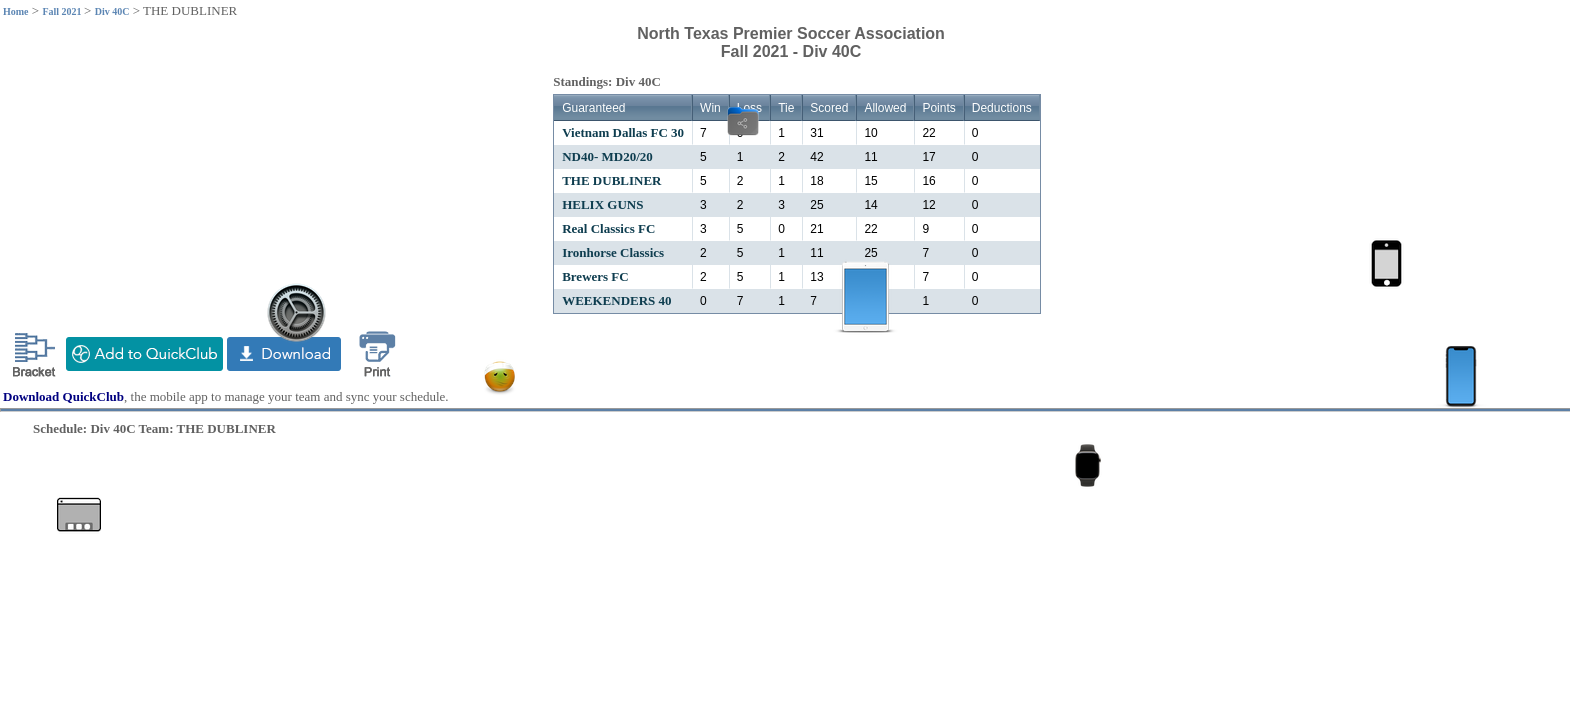 The height and width of the screenshot is (720, 1570). What do you see at coordinates (865, 290) in the screenshot?
I see `iPad mini device connected via cellular network` at bounding box center [865, 290].